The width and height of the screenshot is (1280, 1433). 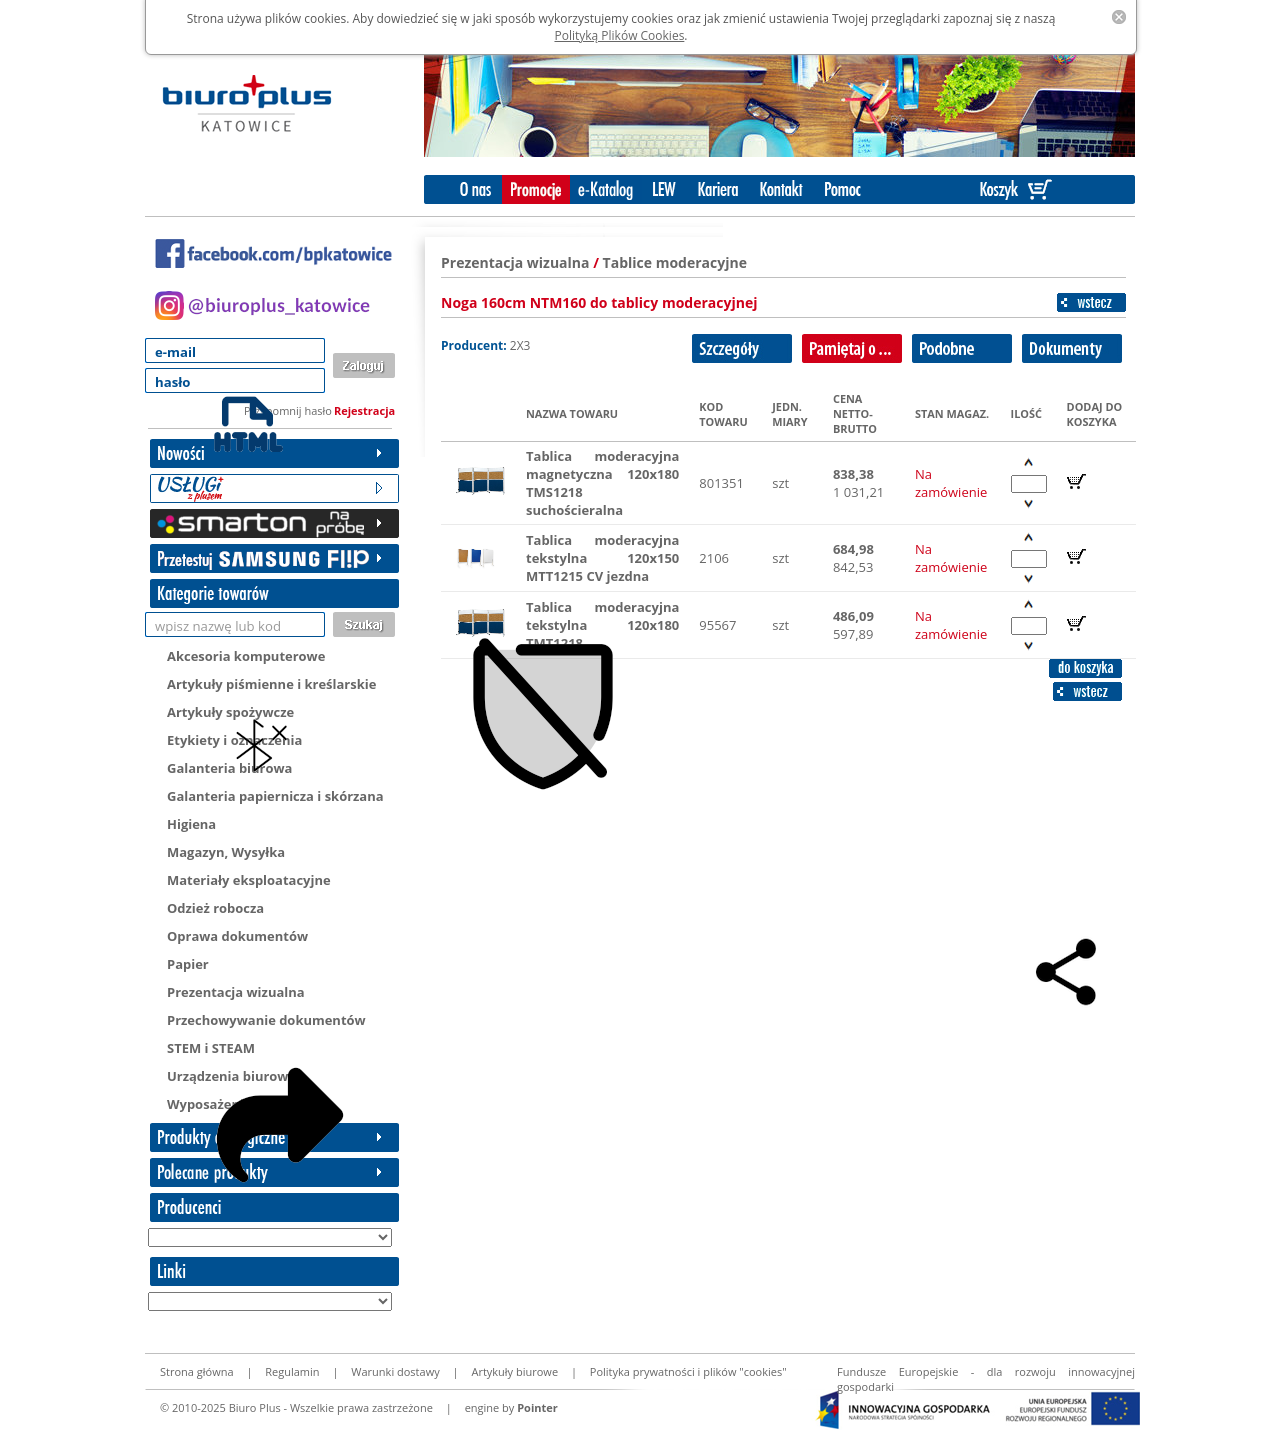 What do you see at coordinates (280, 1127) in the screenshot?
I see `share this content` at bounding box center [280, 1127].